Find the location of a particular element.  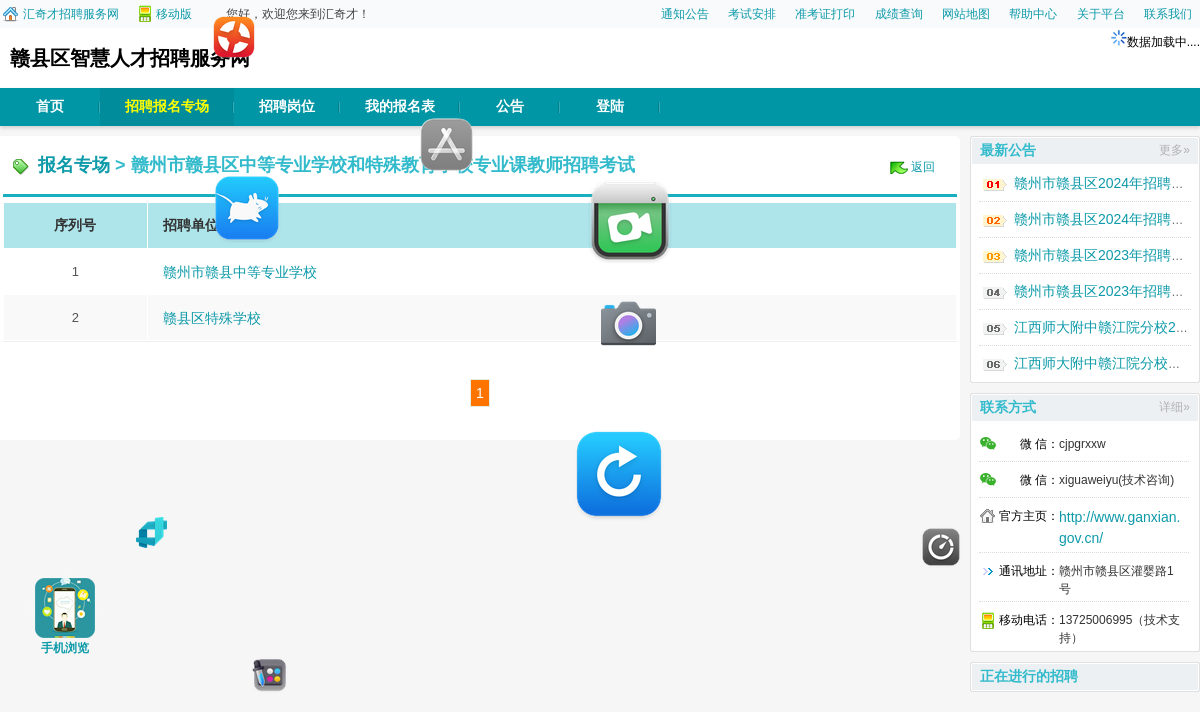

open the App Store to browse and download apps is located at coordinates (446, 144).